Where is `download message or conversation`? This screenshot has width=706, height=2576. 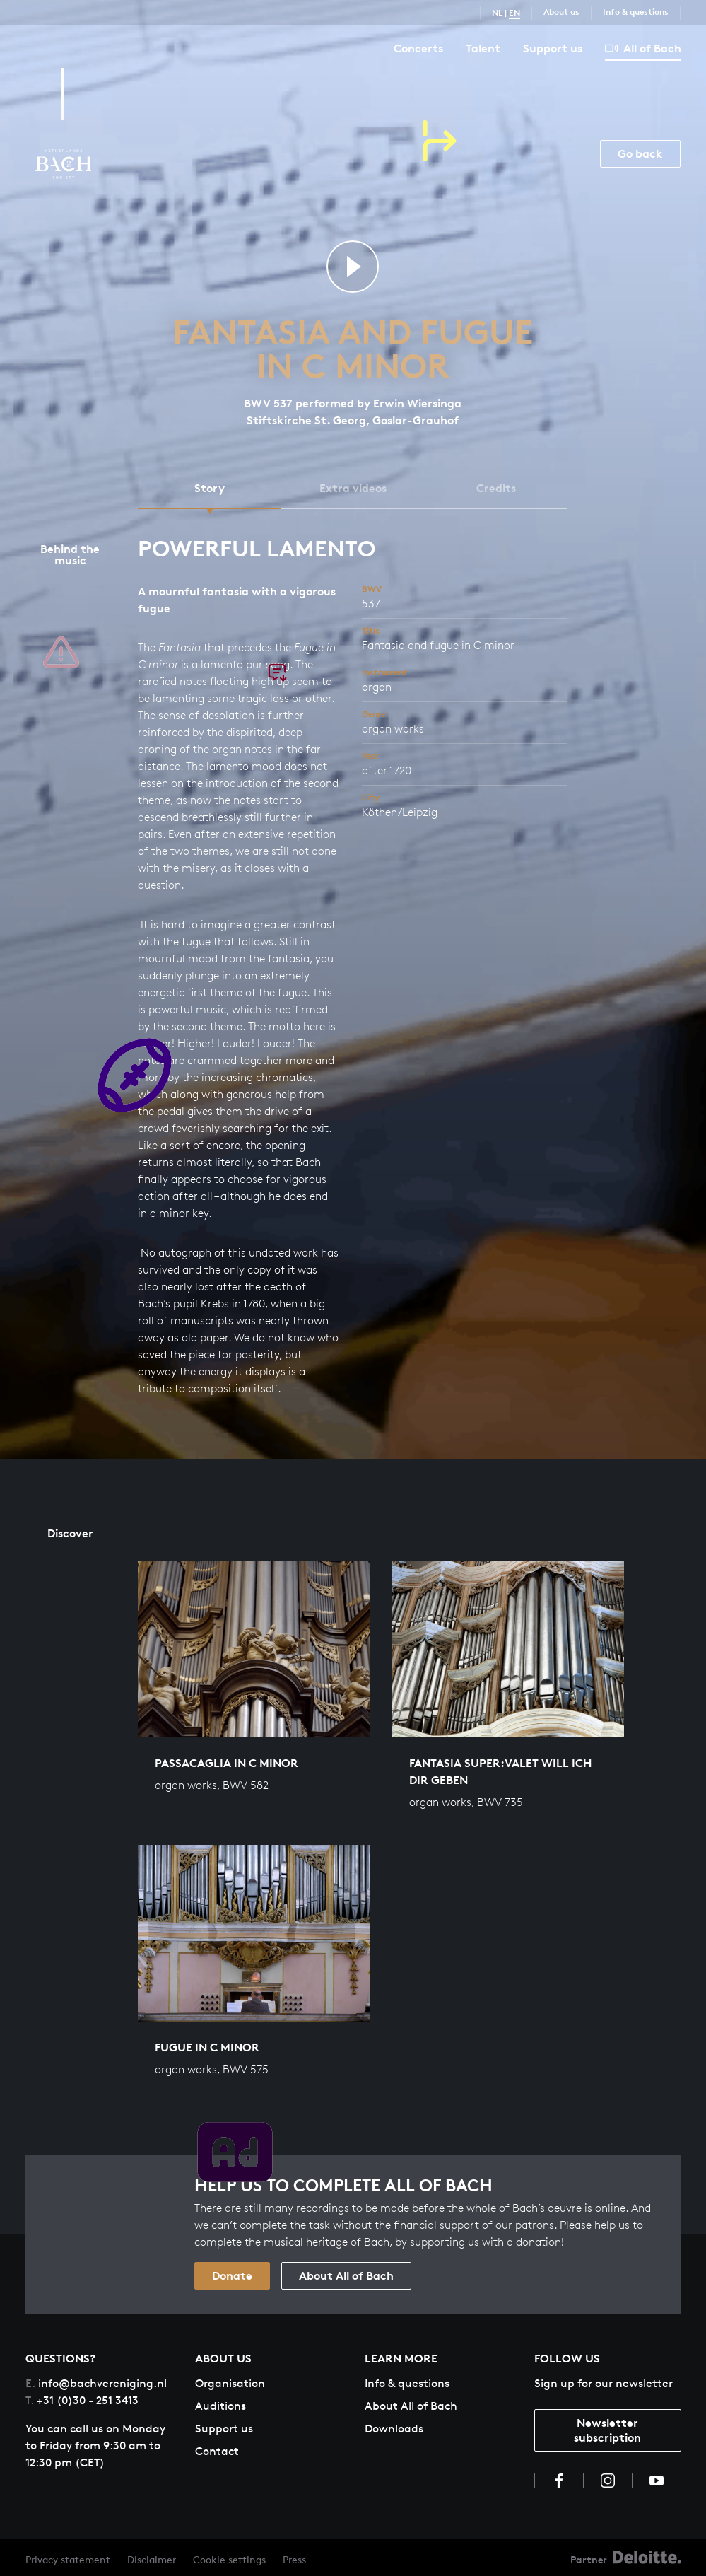
download message or conversation is located at coordinates (277, 672).